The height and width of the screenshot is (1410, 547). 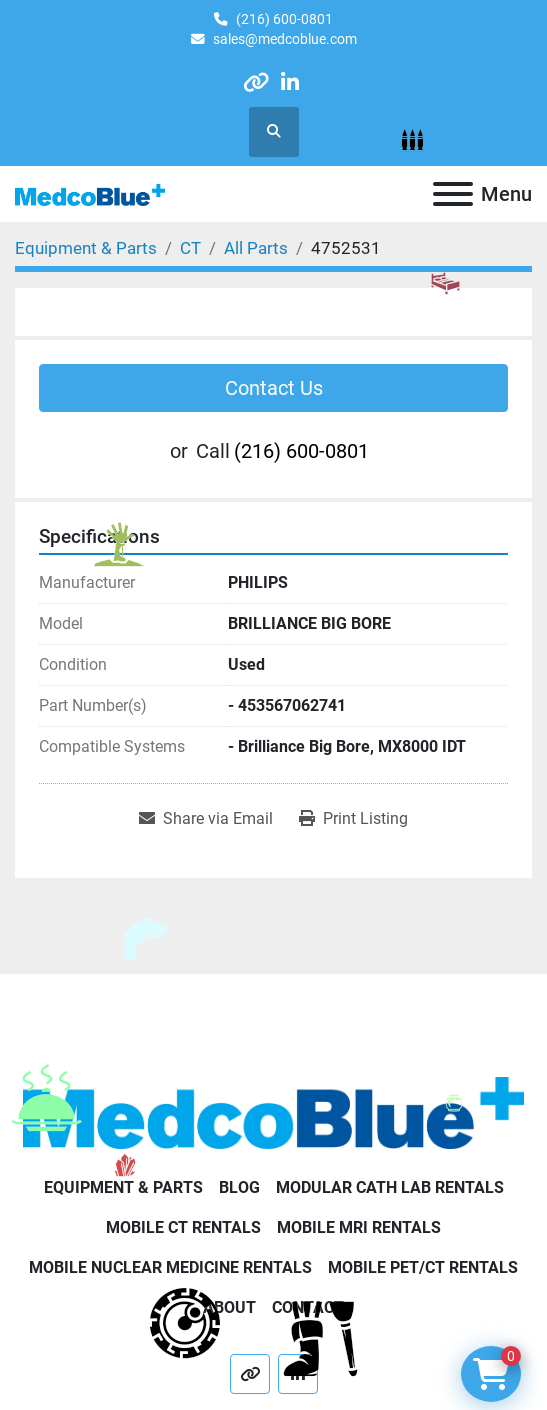 I want to click on ammunition or bullet inventory indicator, so click(x=412, y=139).